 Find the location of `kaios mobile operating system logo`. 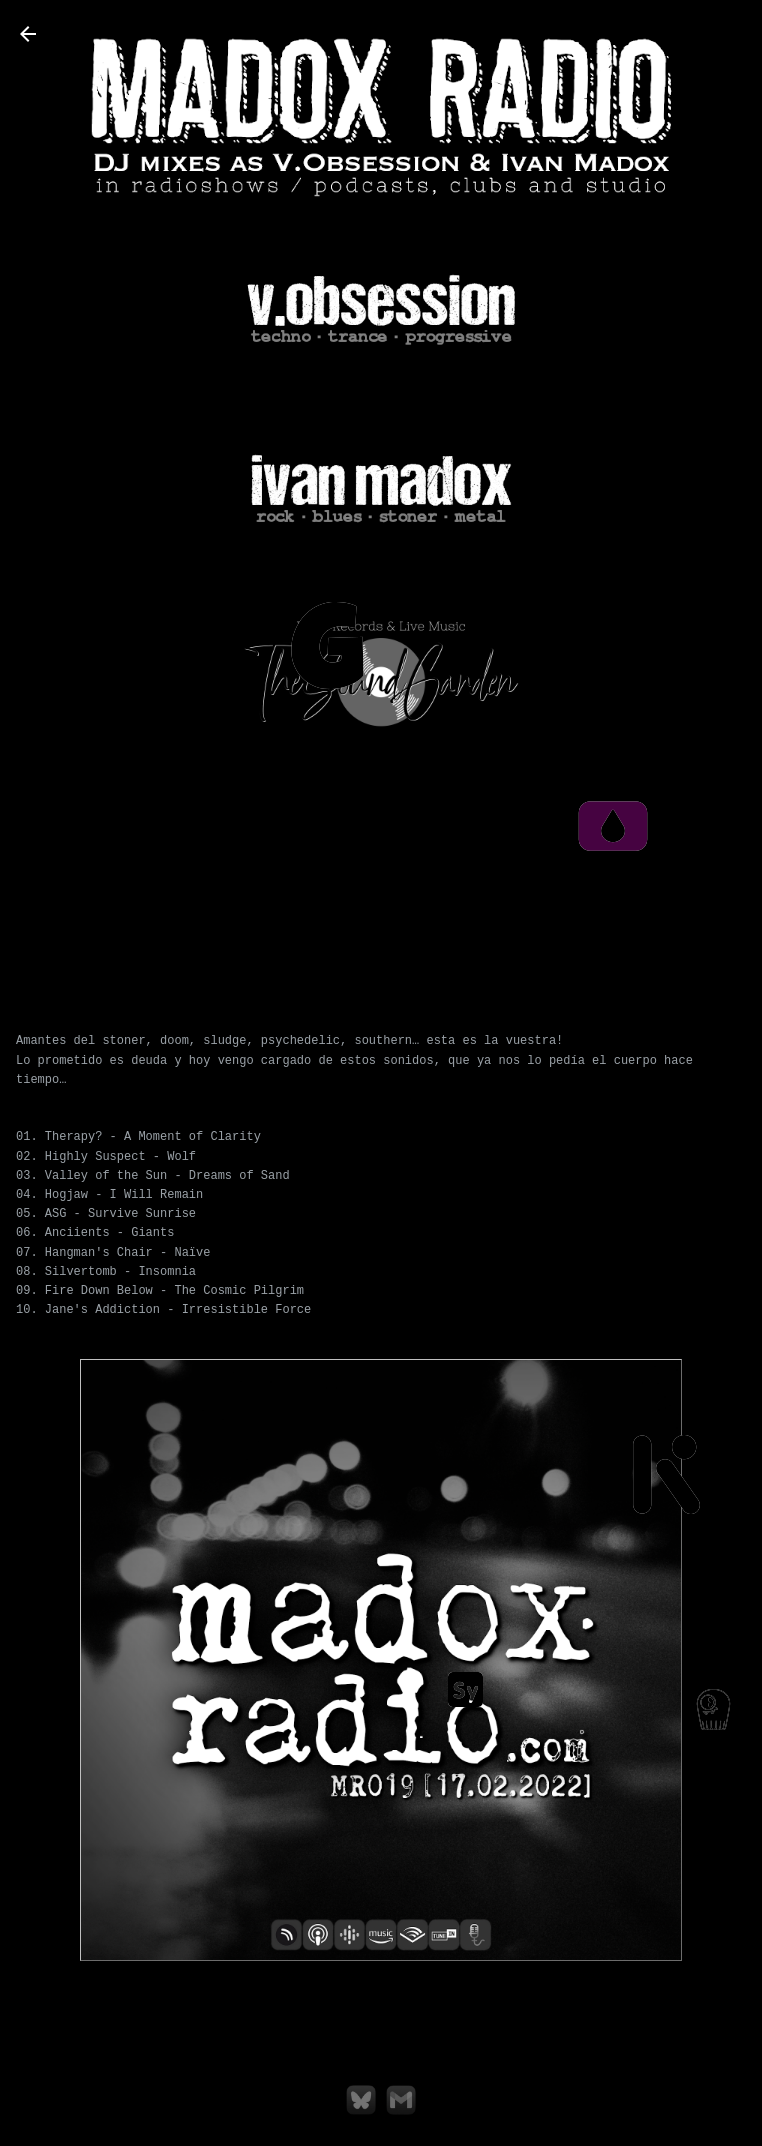

kaios mobile operating system logo is located at coordinates (666, 1474).